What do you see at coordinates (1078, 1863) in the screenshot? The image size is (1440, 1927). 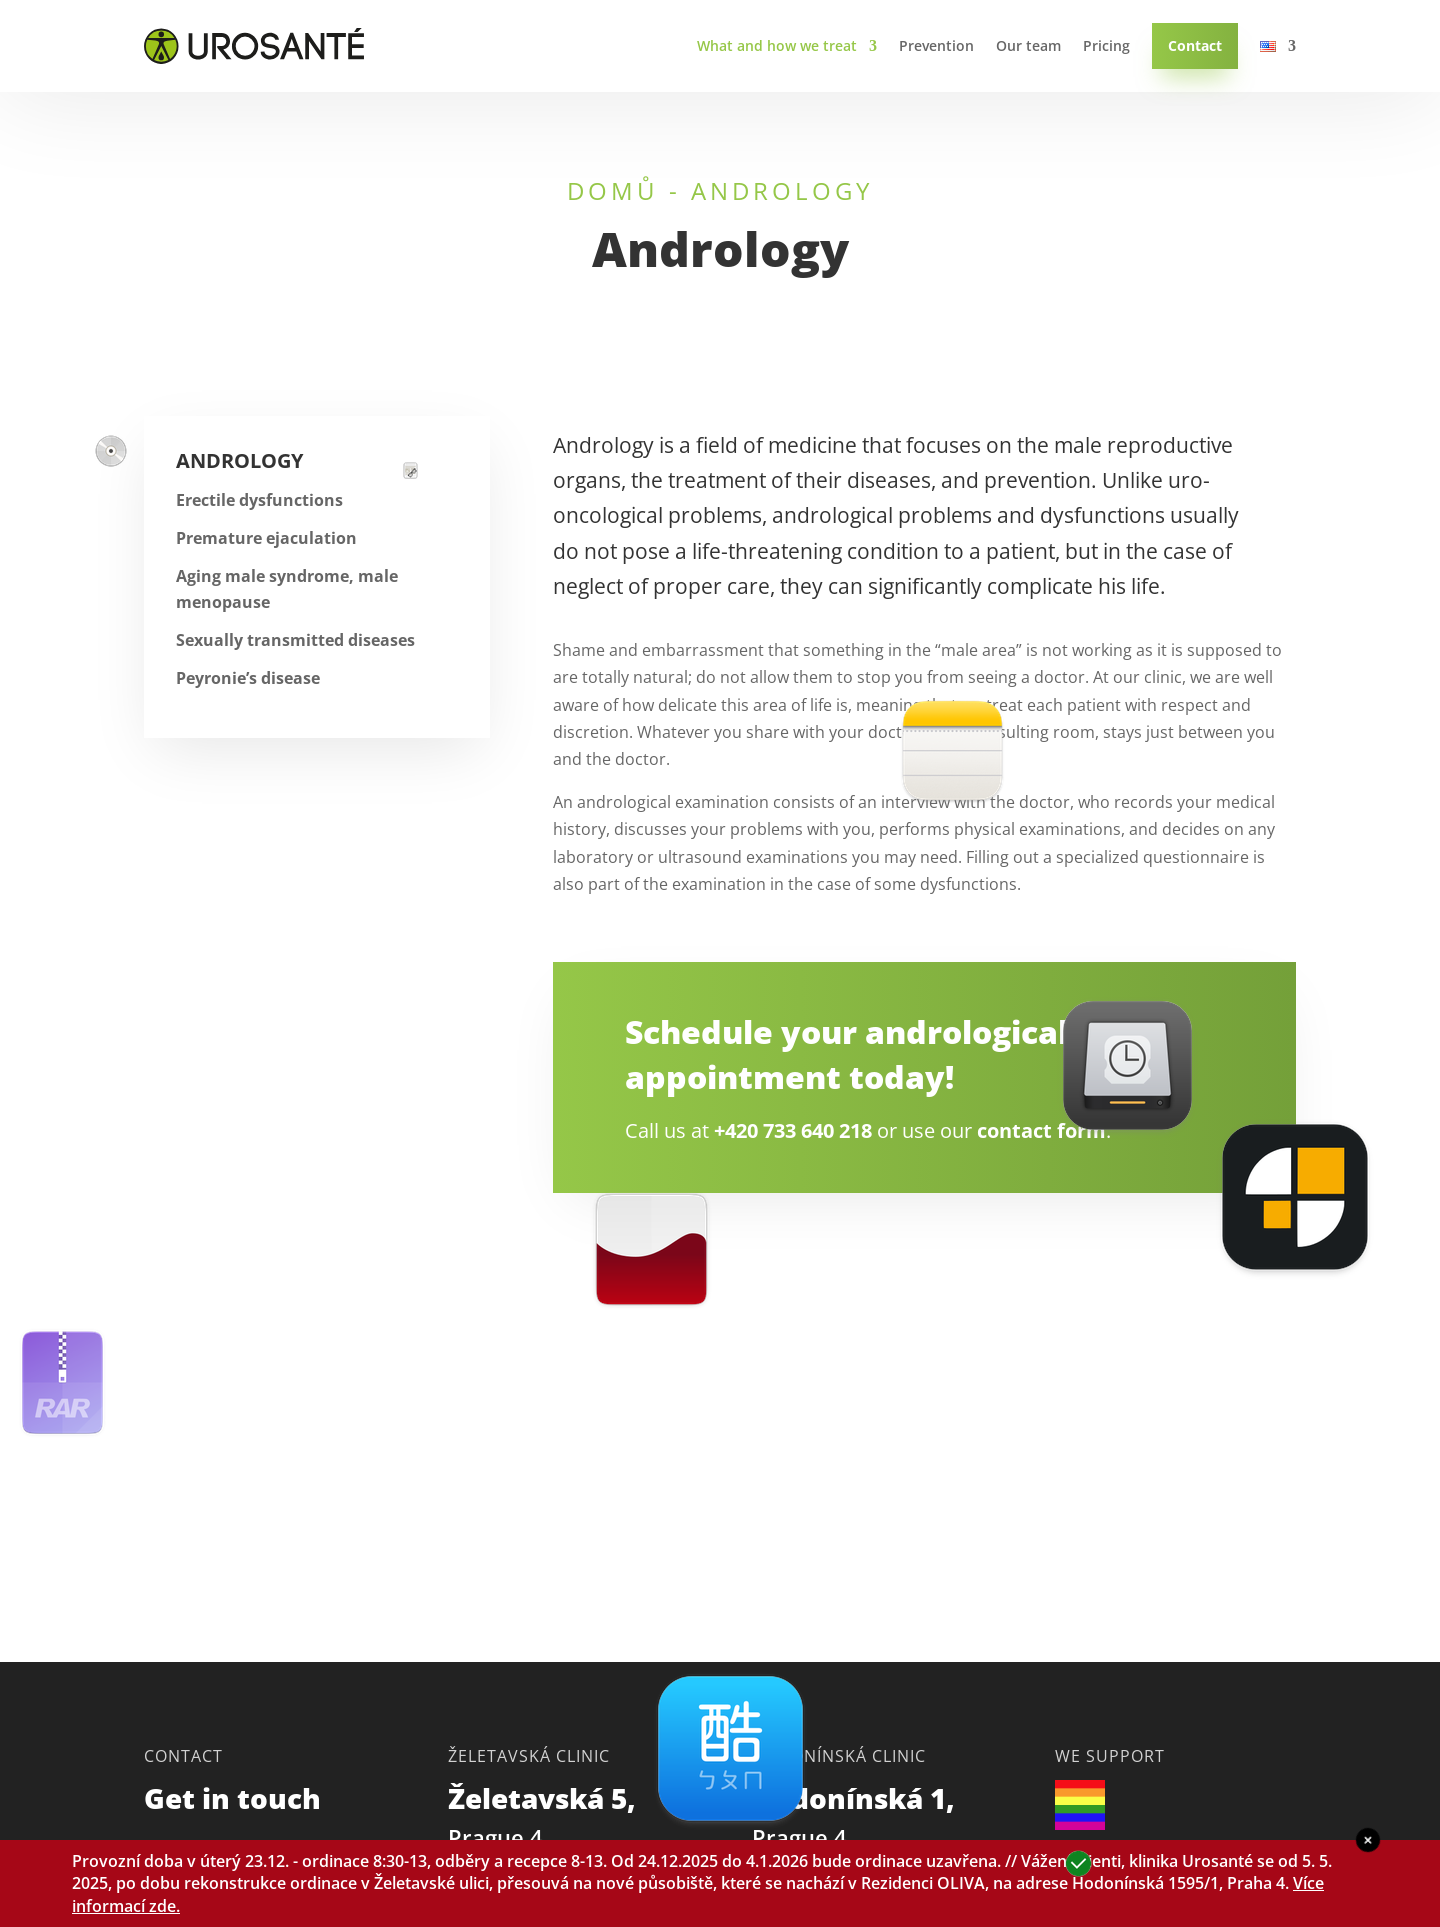 I see `indicates file has been successfully synced` at bounding box center [1078, 1863].